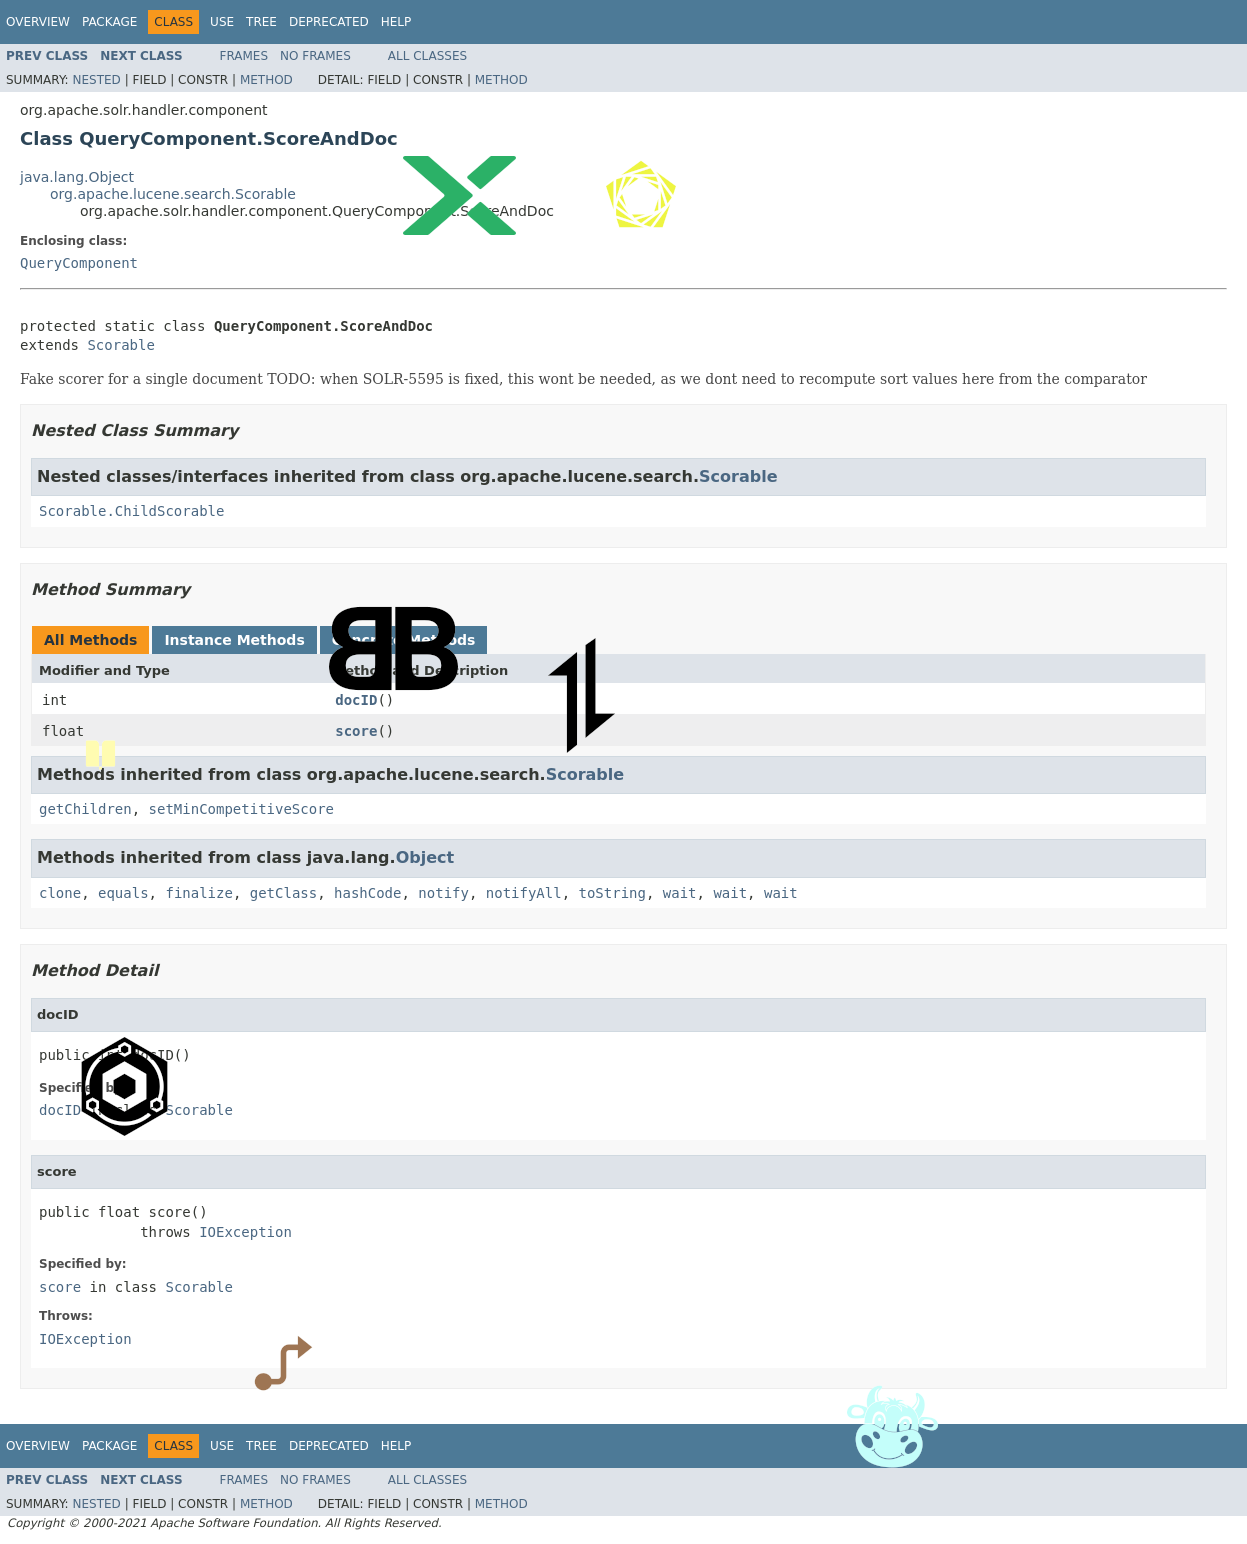 The height and width of the screenshot is (1544, 1247). Describe the element at coordinates (459, 195) in the screenshot. I see `nutanix company logo` at that location.